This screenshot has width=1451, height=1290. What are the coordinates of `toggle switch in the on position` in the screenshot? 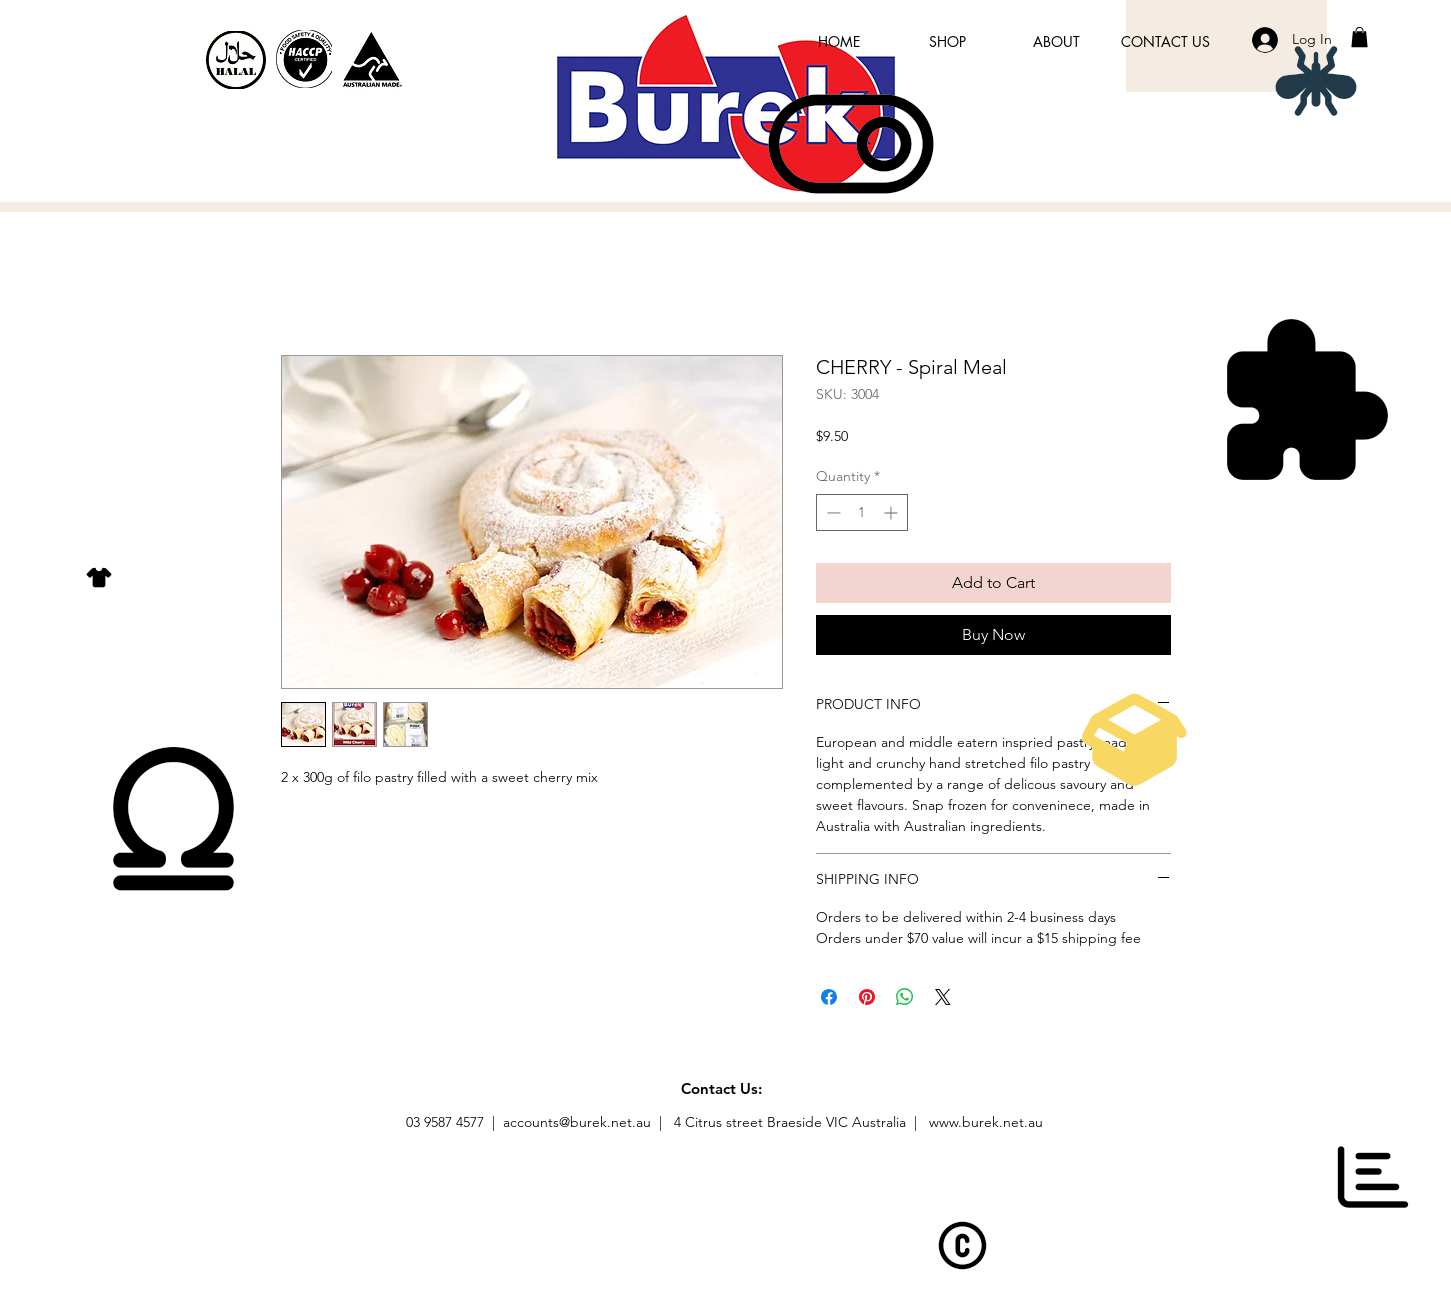 It's located at (851, 144).